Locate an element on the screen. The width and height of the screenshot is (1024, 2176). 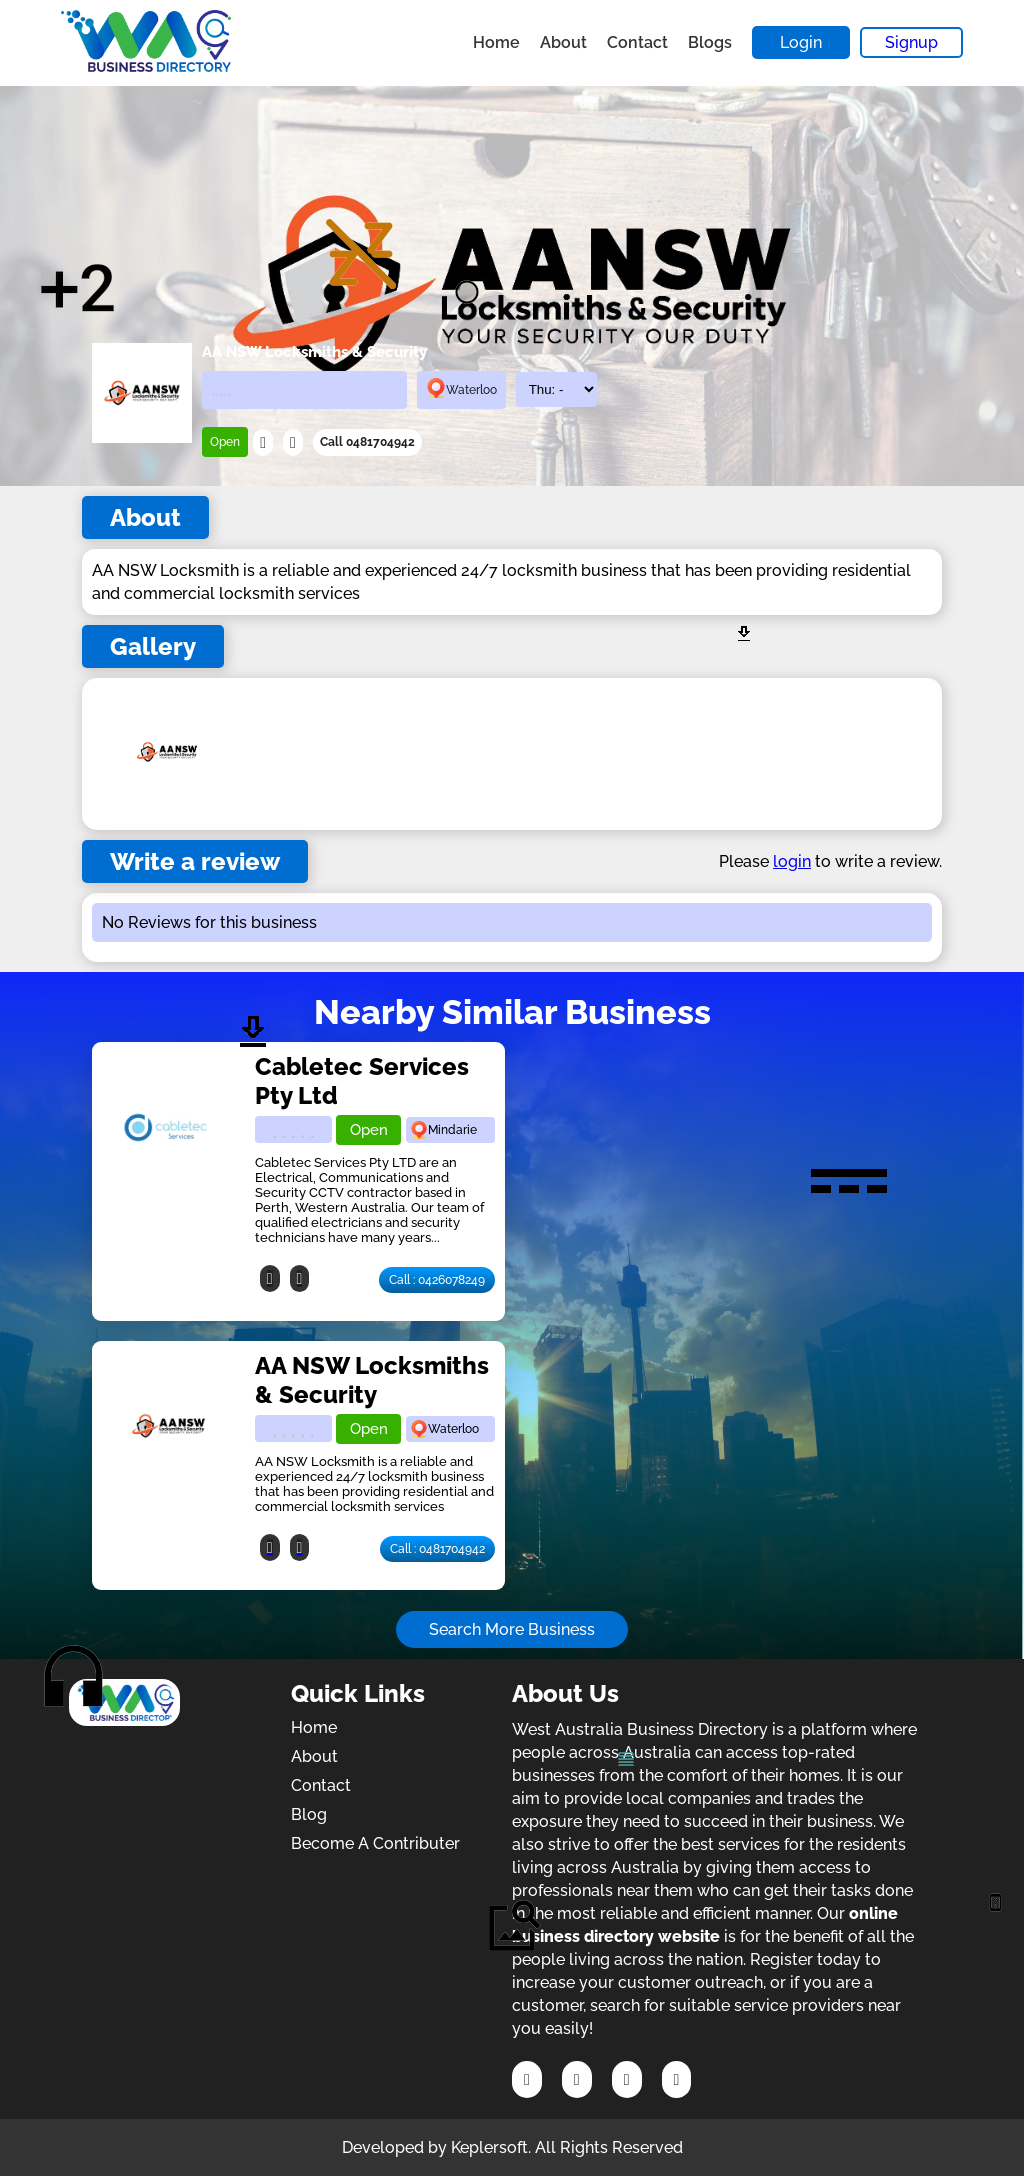
search by image or photo is located at coordinates (514, 1925).